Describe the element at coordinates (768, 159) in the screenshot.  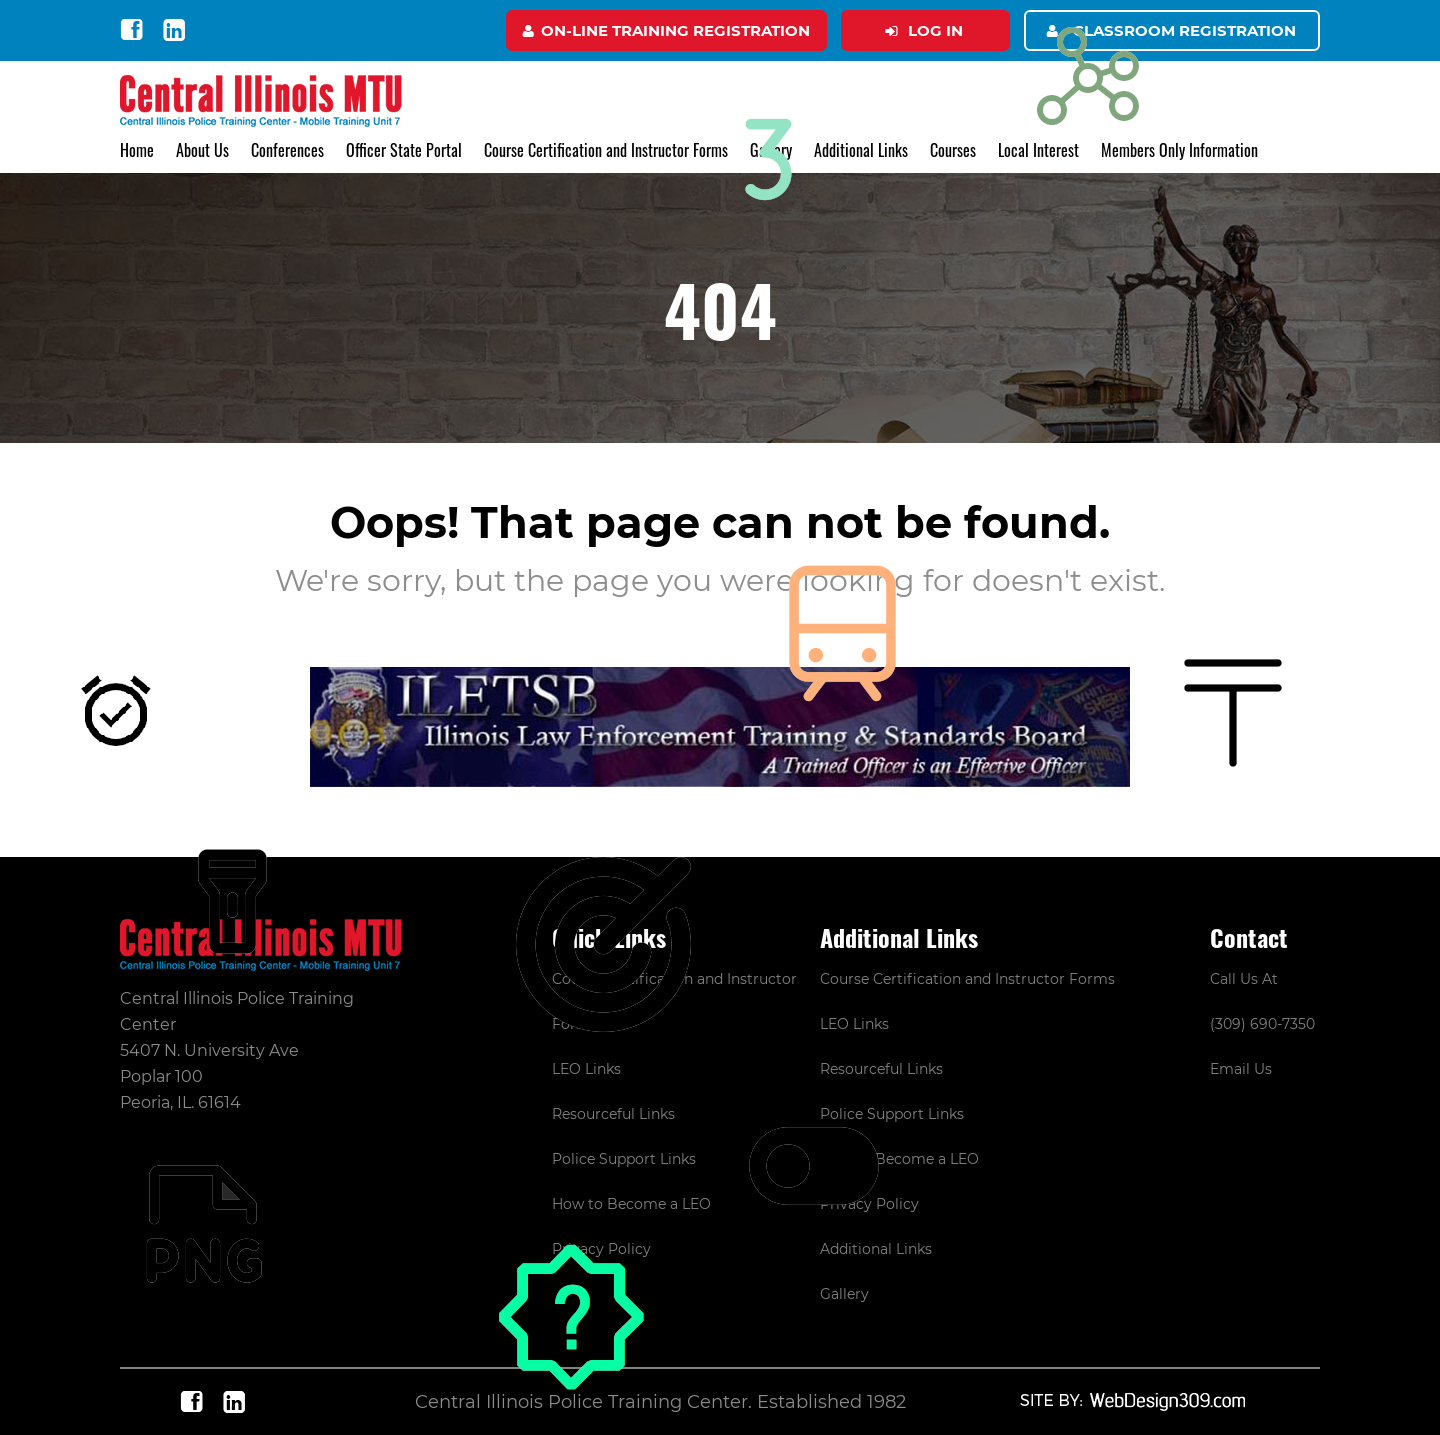
I see `indicates step three in a multi-step process` at that location.